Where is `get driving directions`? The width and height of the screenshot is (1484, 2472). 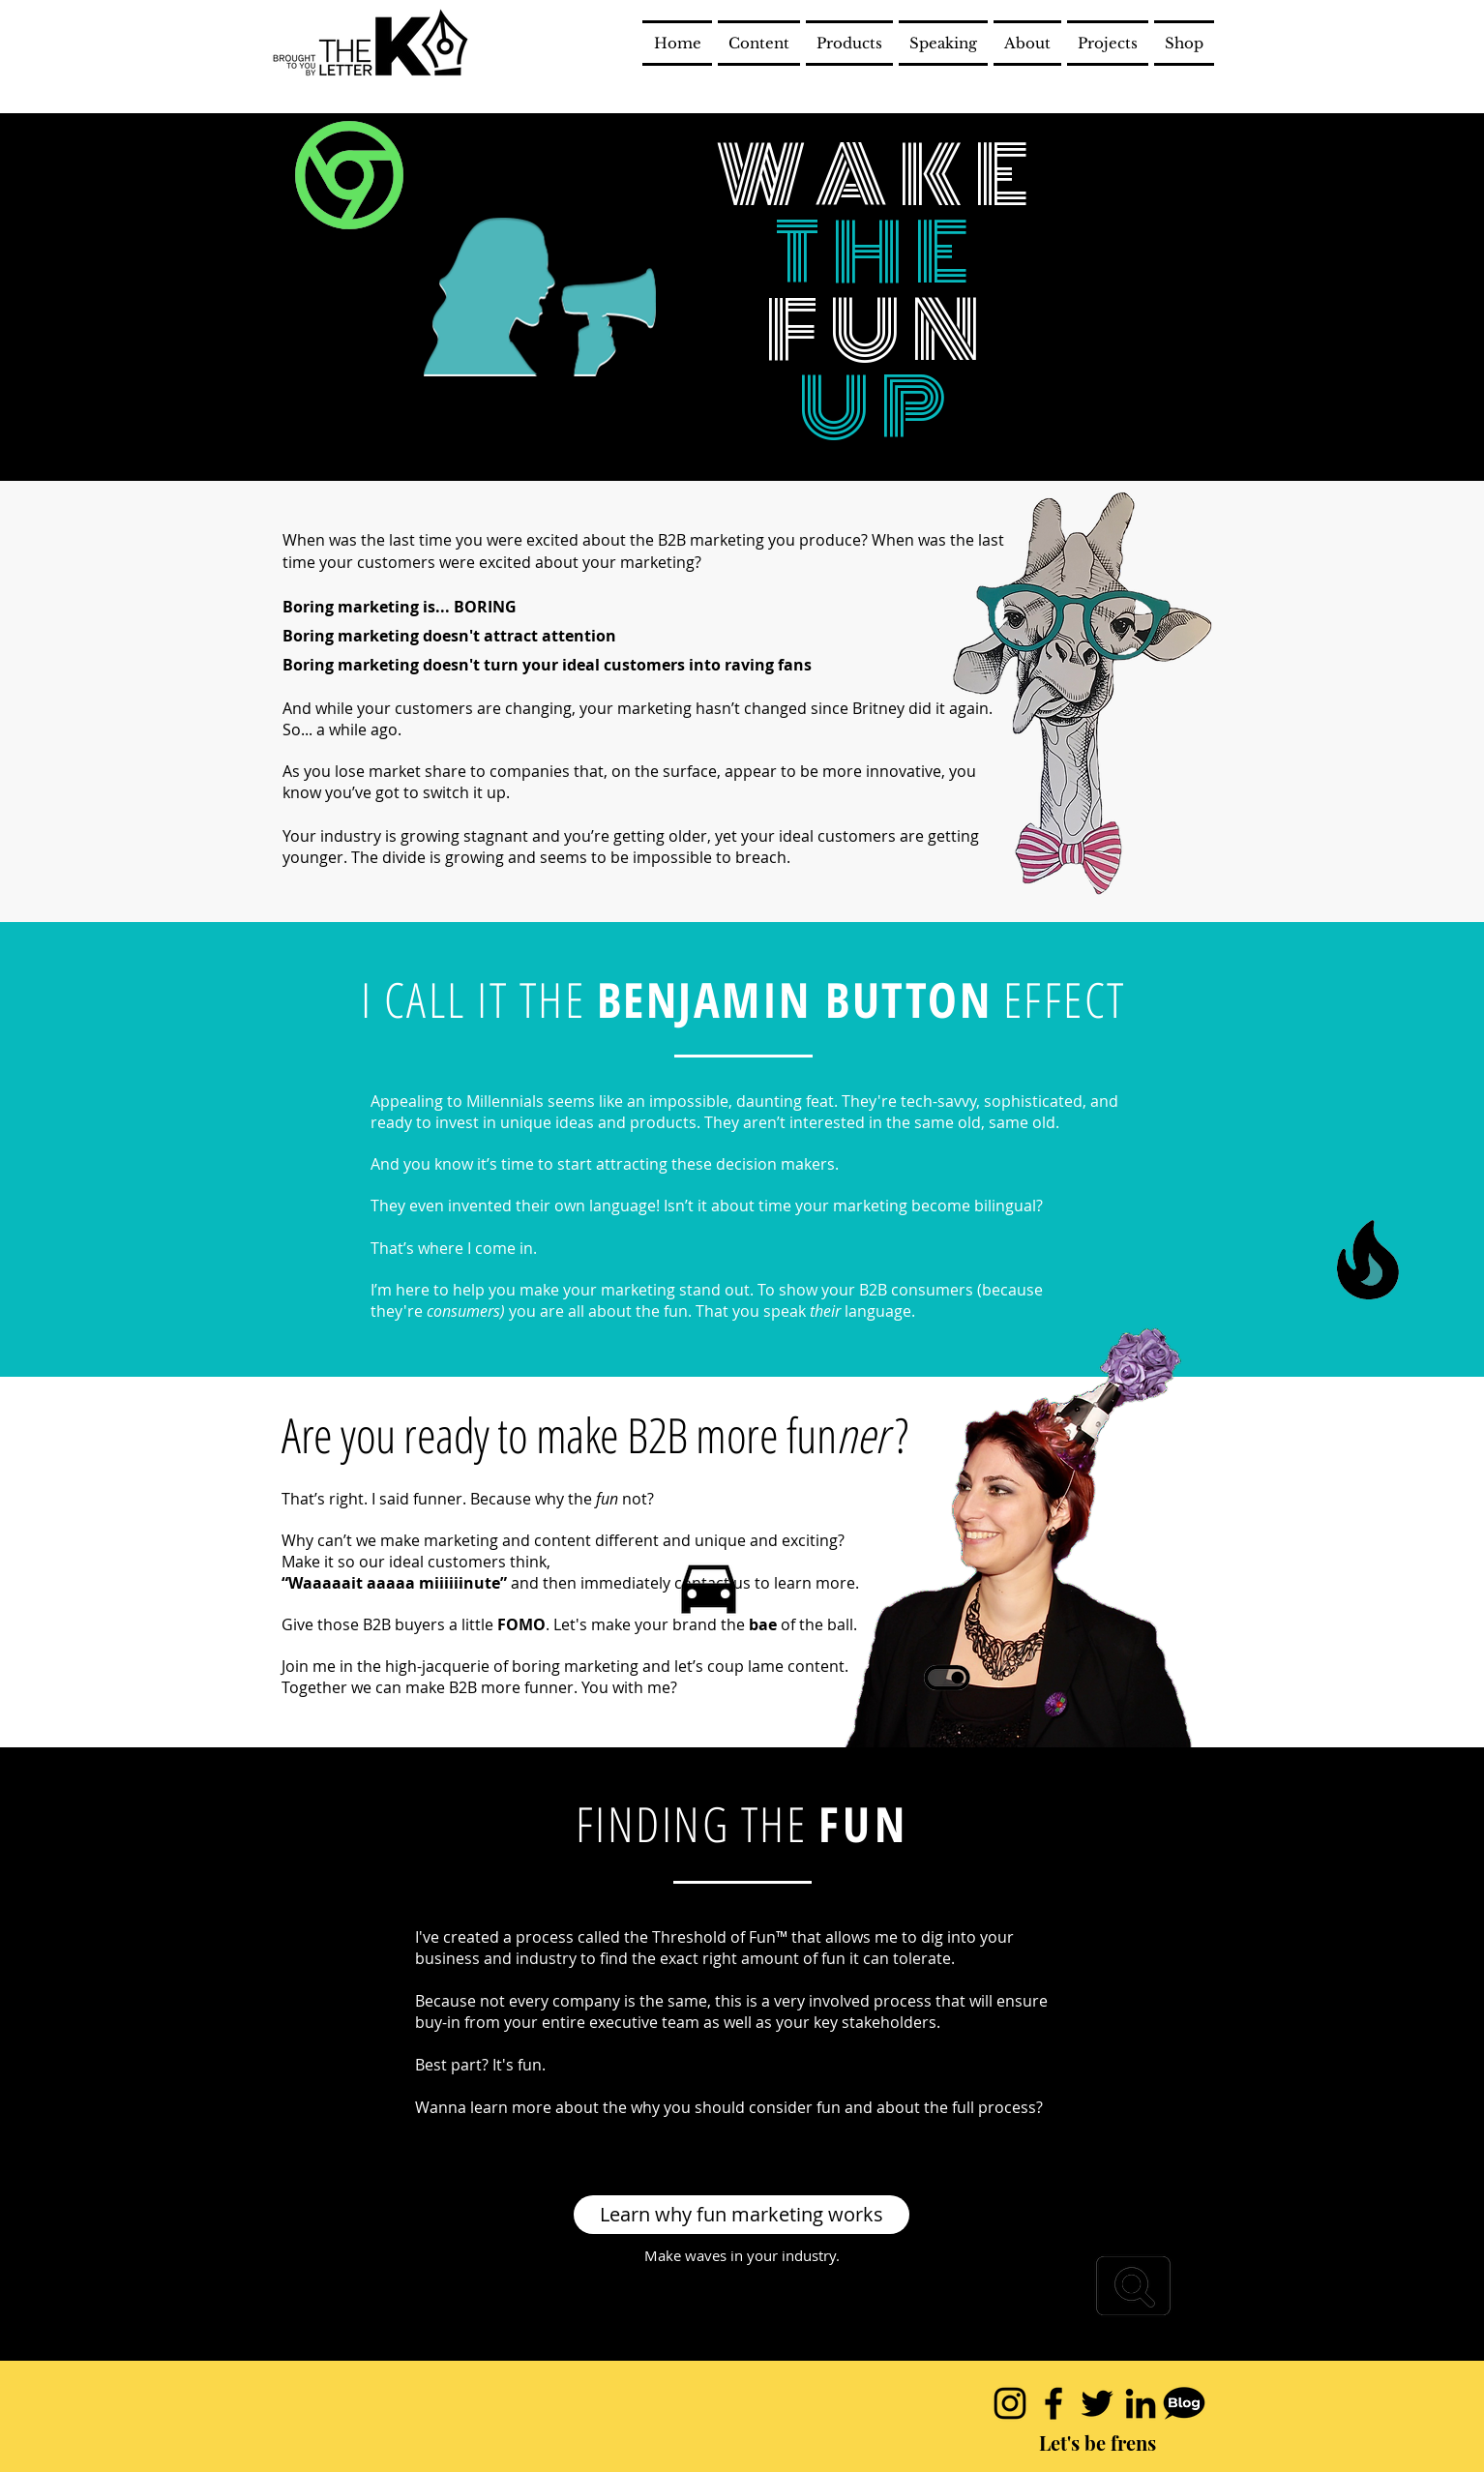
get driving directions is located at coordinates (708, 1586).